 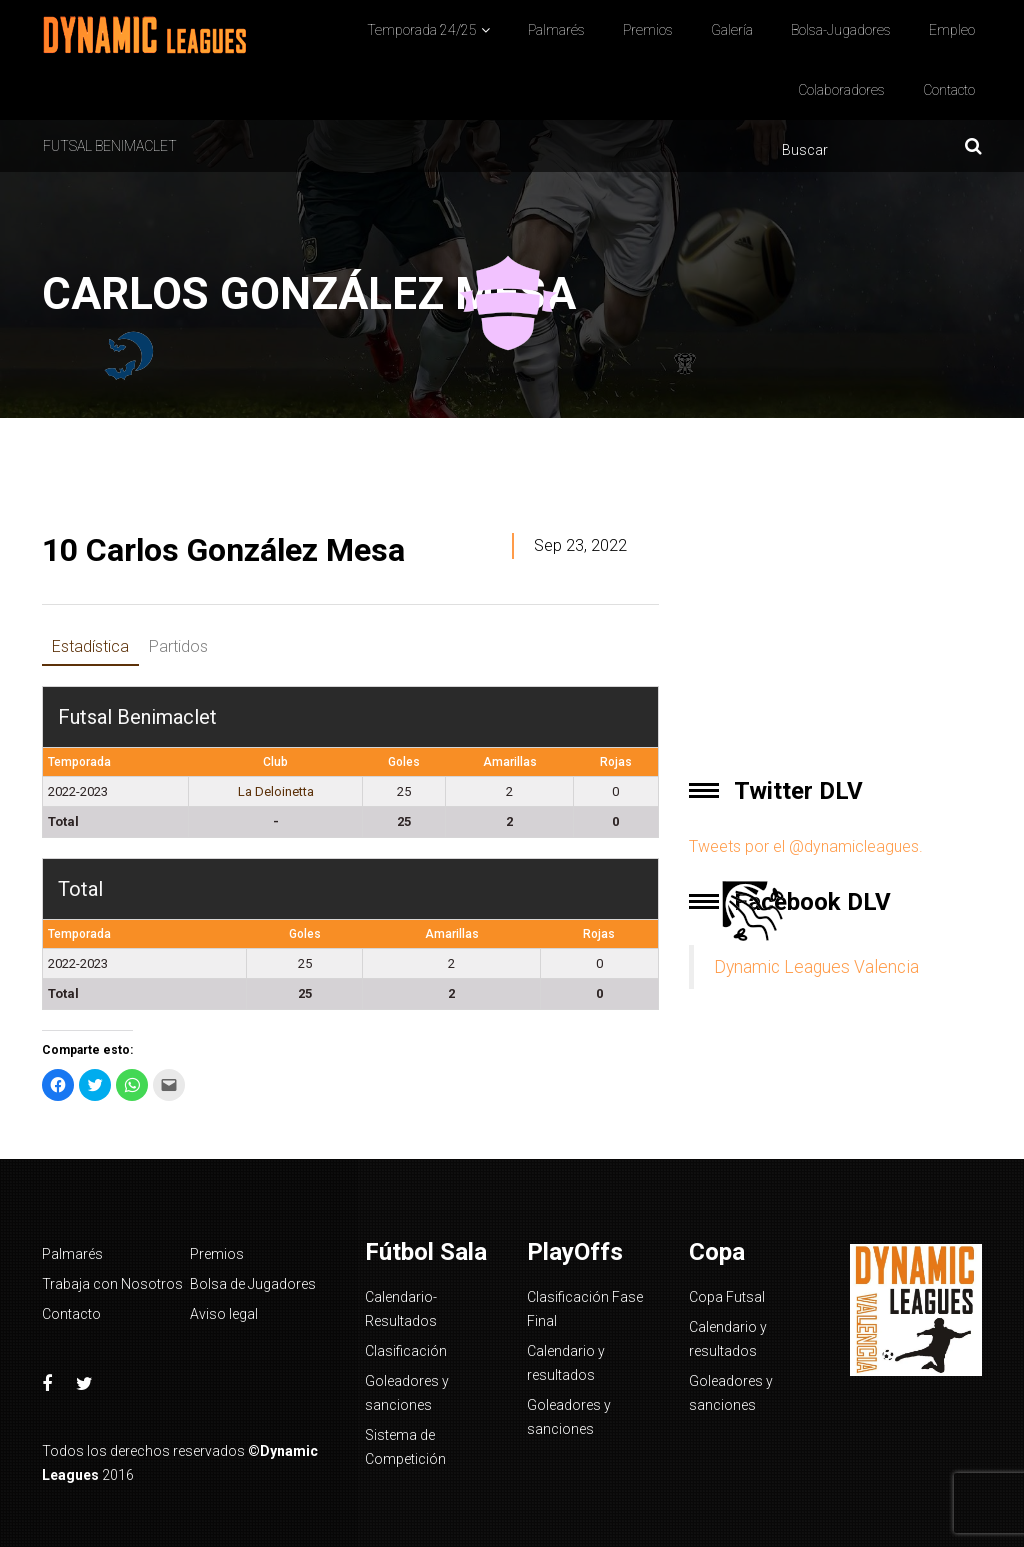 I want to click on elephant character or avatar icon, so click(x=685, y=364).